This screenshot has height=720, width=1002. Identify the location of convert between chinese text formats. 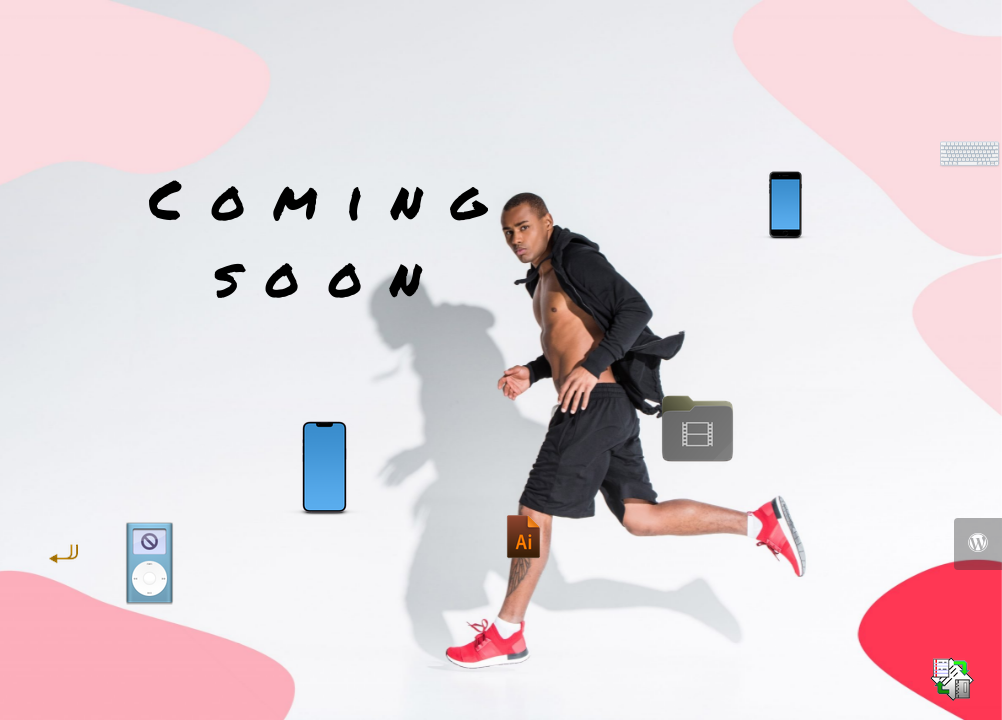
(952, 679).